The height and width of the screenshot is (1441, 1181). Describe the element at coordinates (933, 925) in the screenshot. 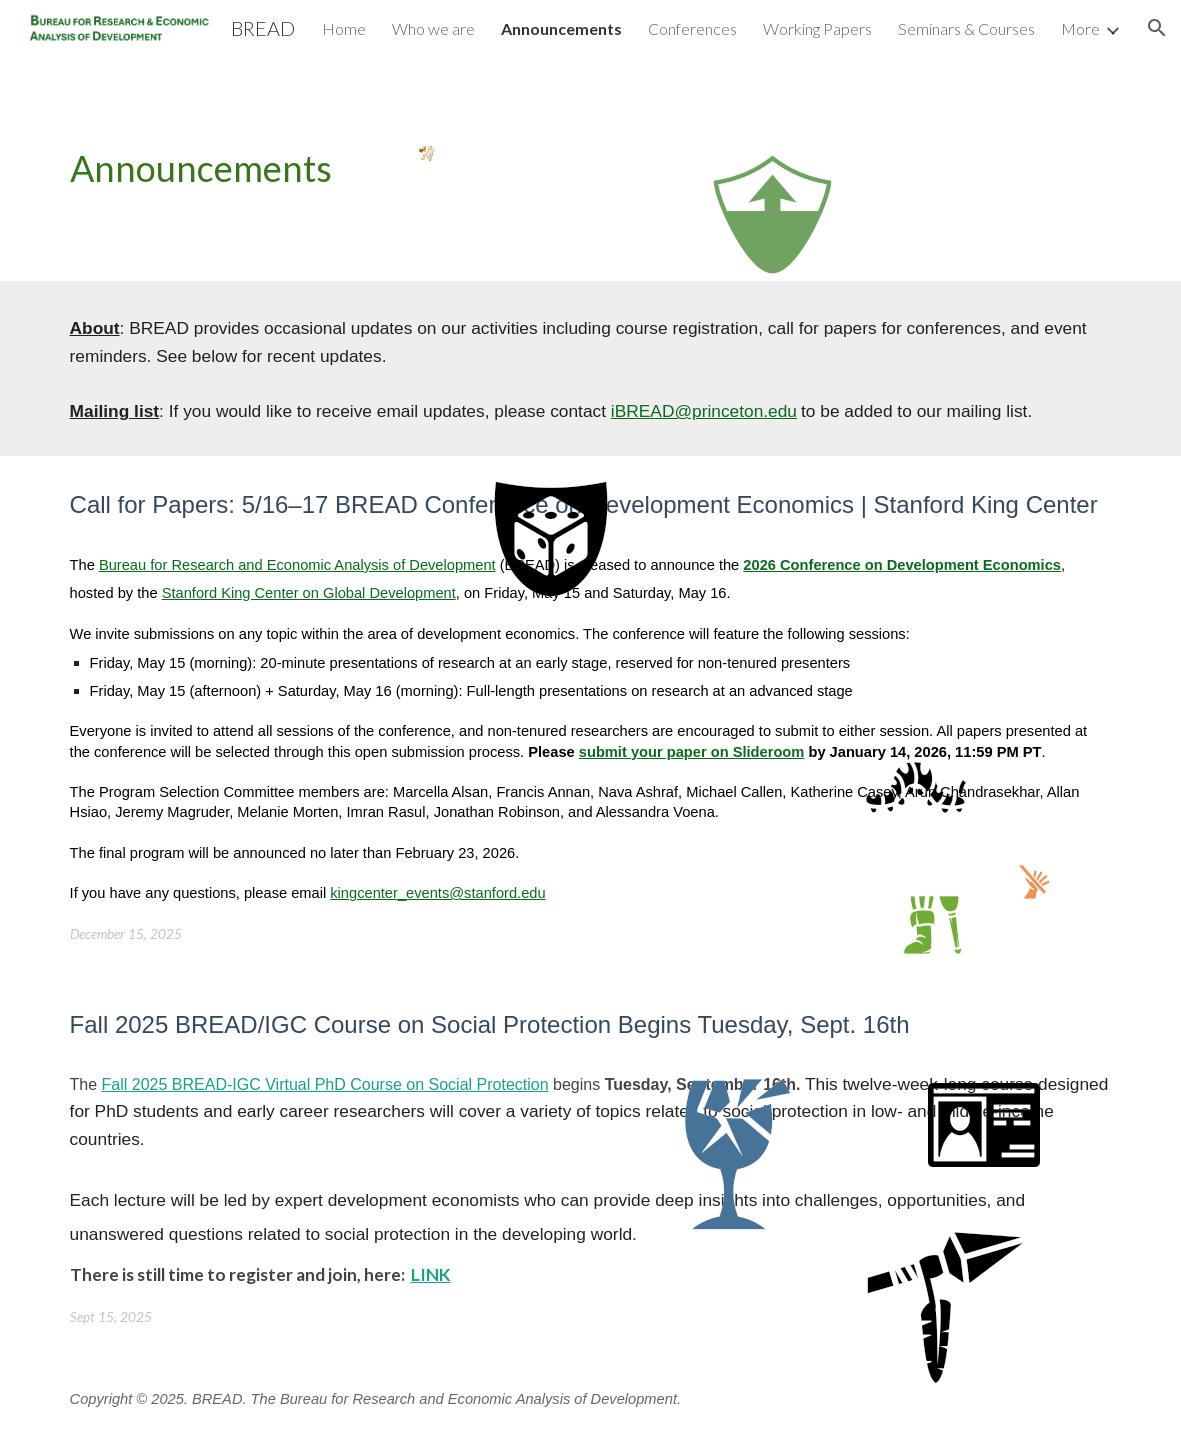

I see `equip a peg leg accessory for your character` at that location.